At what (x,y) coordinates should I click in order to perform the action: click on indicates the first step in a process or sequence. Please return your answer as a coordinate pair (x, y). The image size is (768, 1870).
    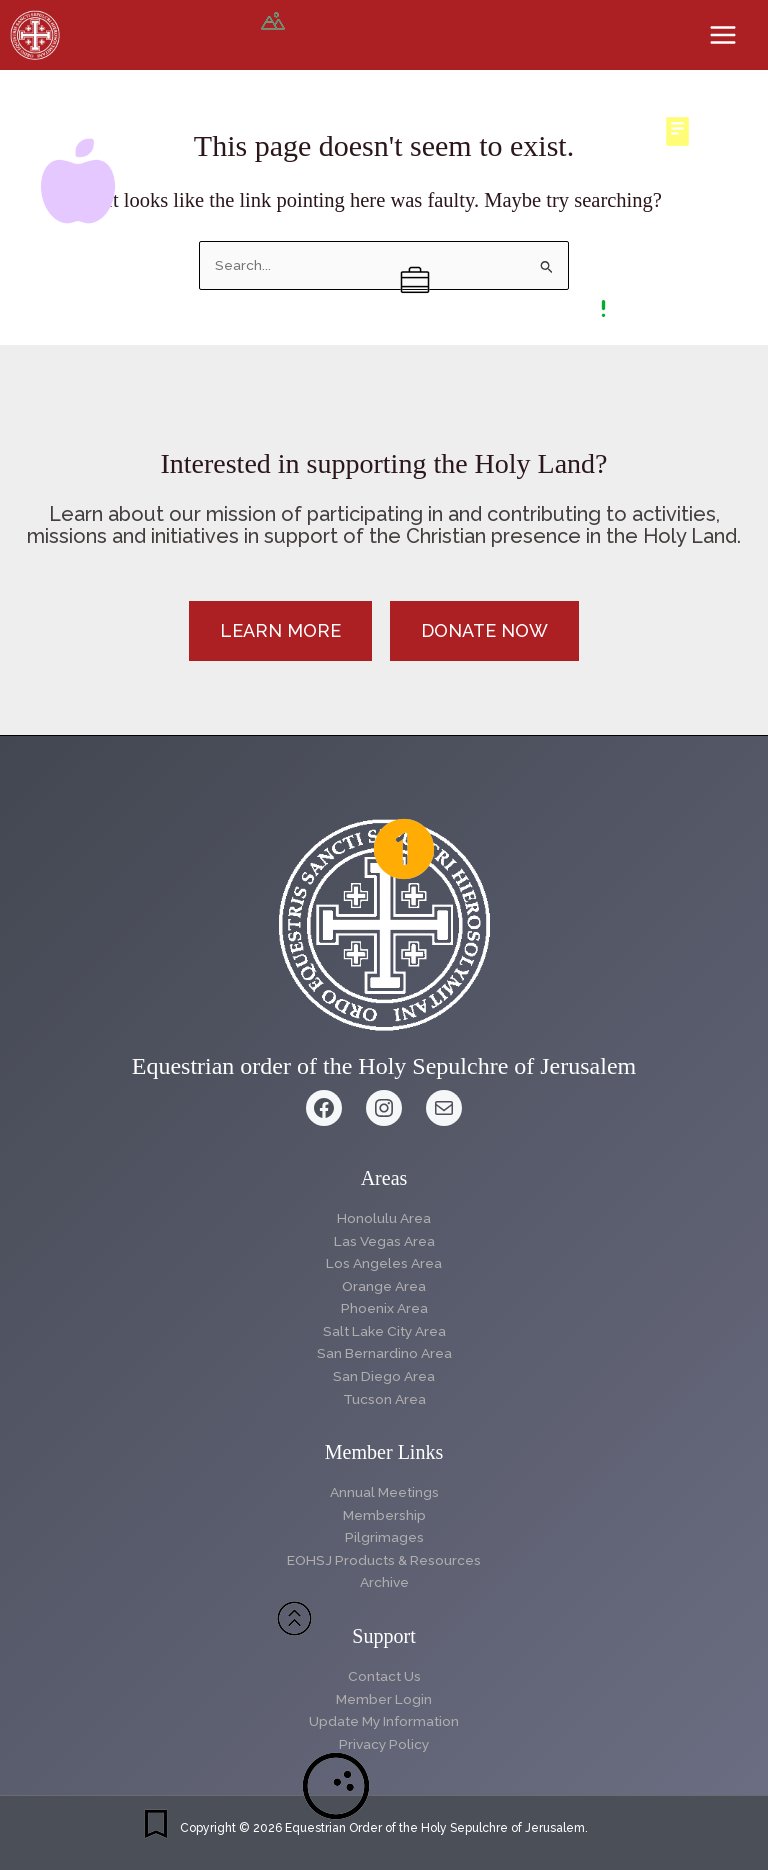
    Looking at the image, I should click on (404, 849).